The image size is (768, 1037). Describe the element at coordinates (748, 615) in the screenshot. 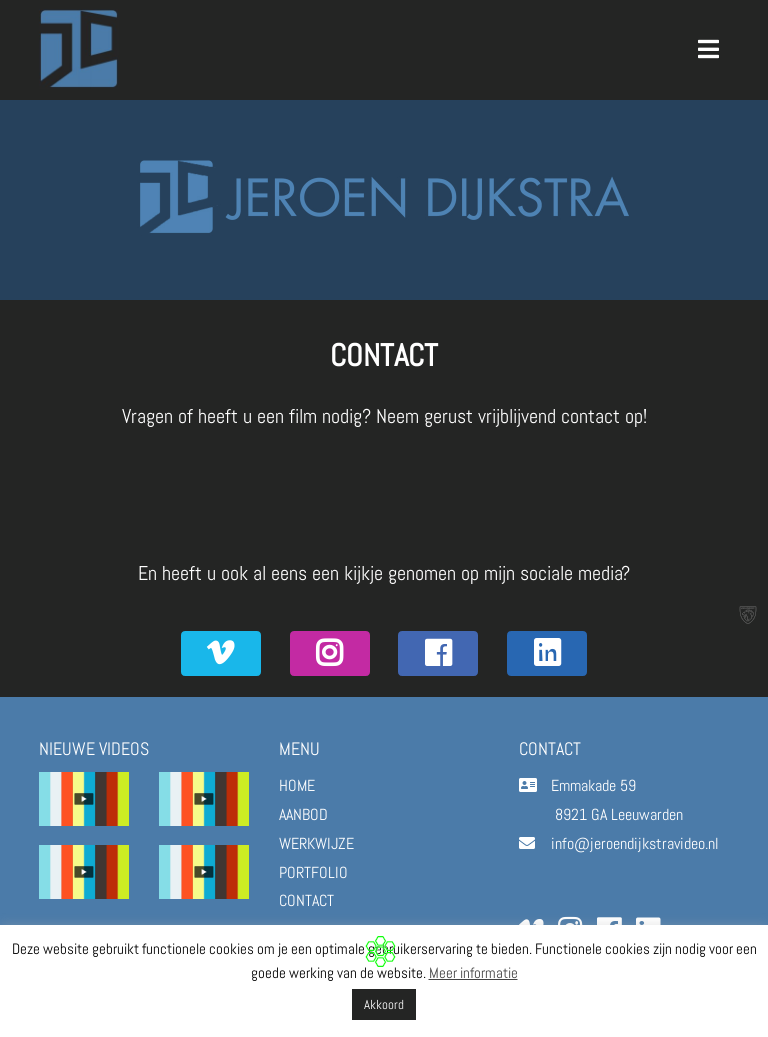

I see `Peugeot brand logo` at that location.